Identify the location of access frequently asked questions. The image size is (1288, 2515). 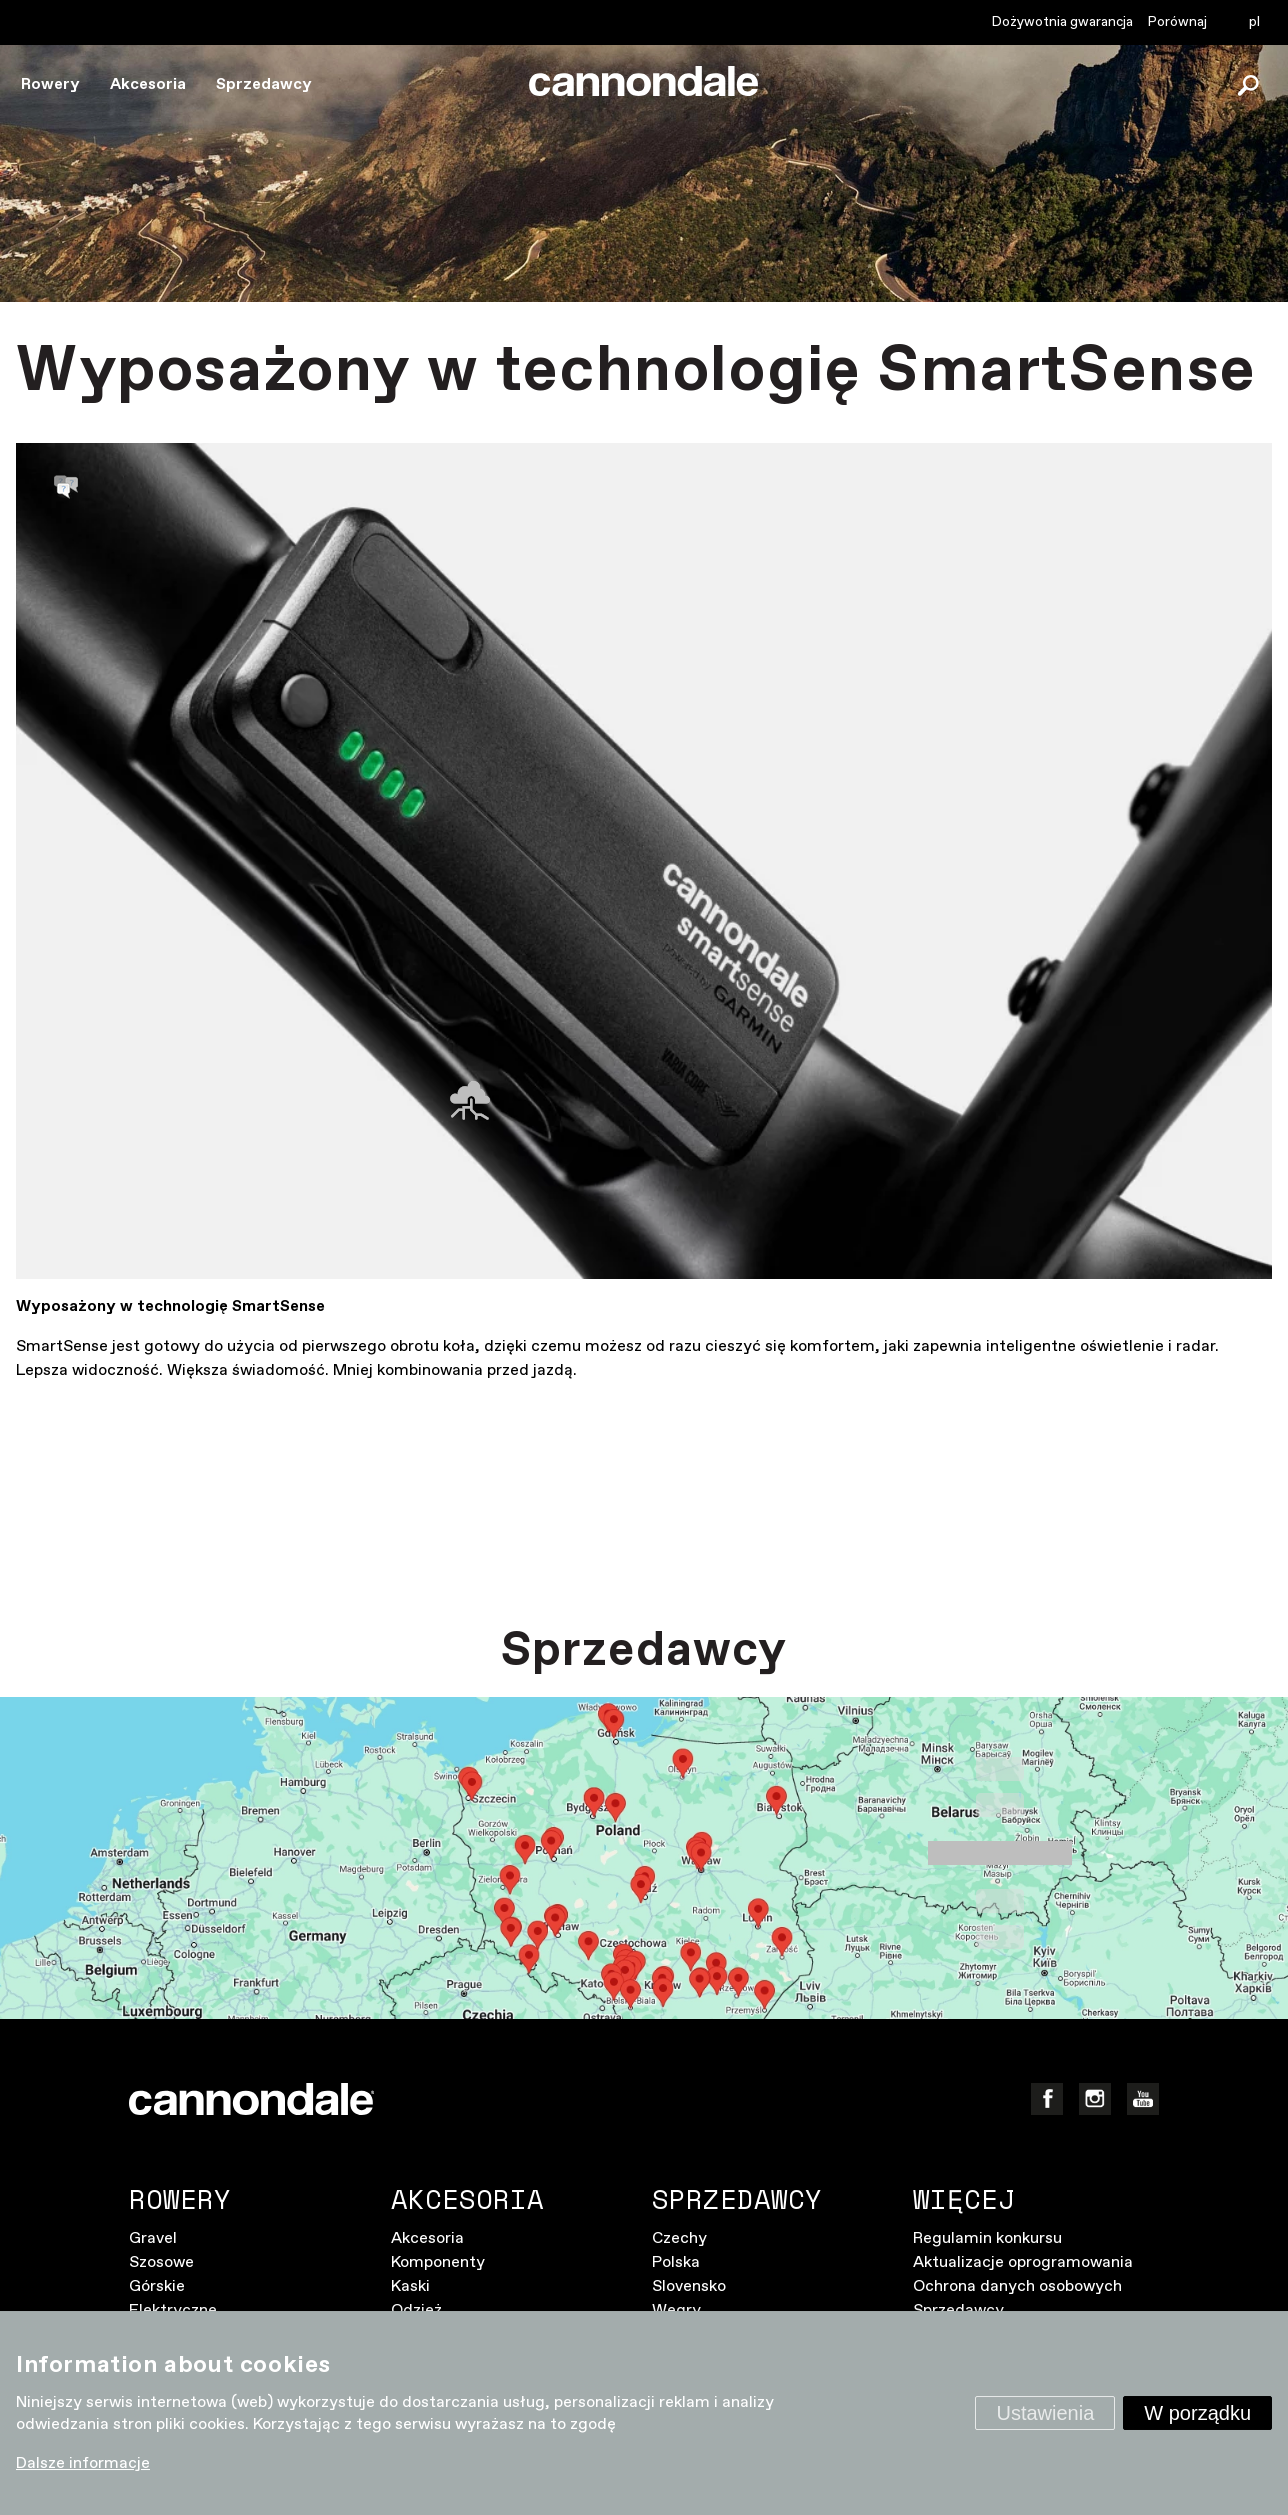
(66, 487).